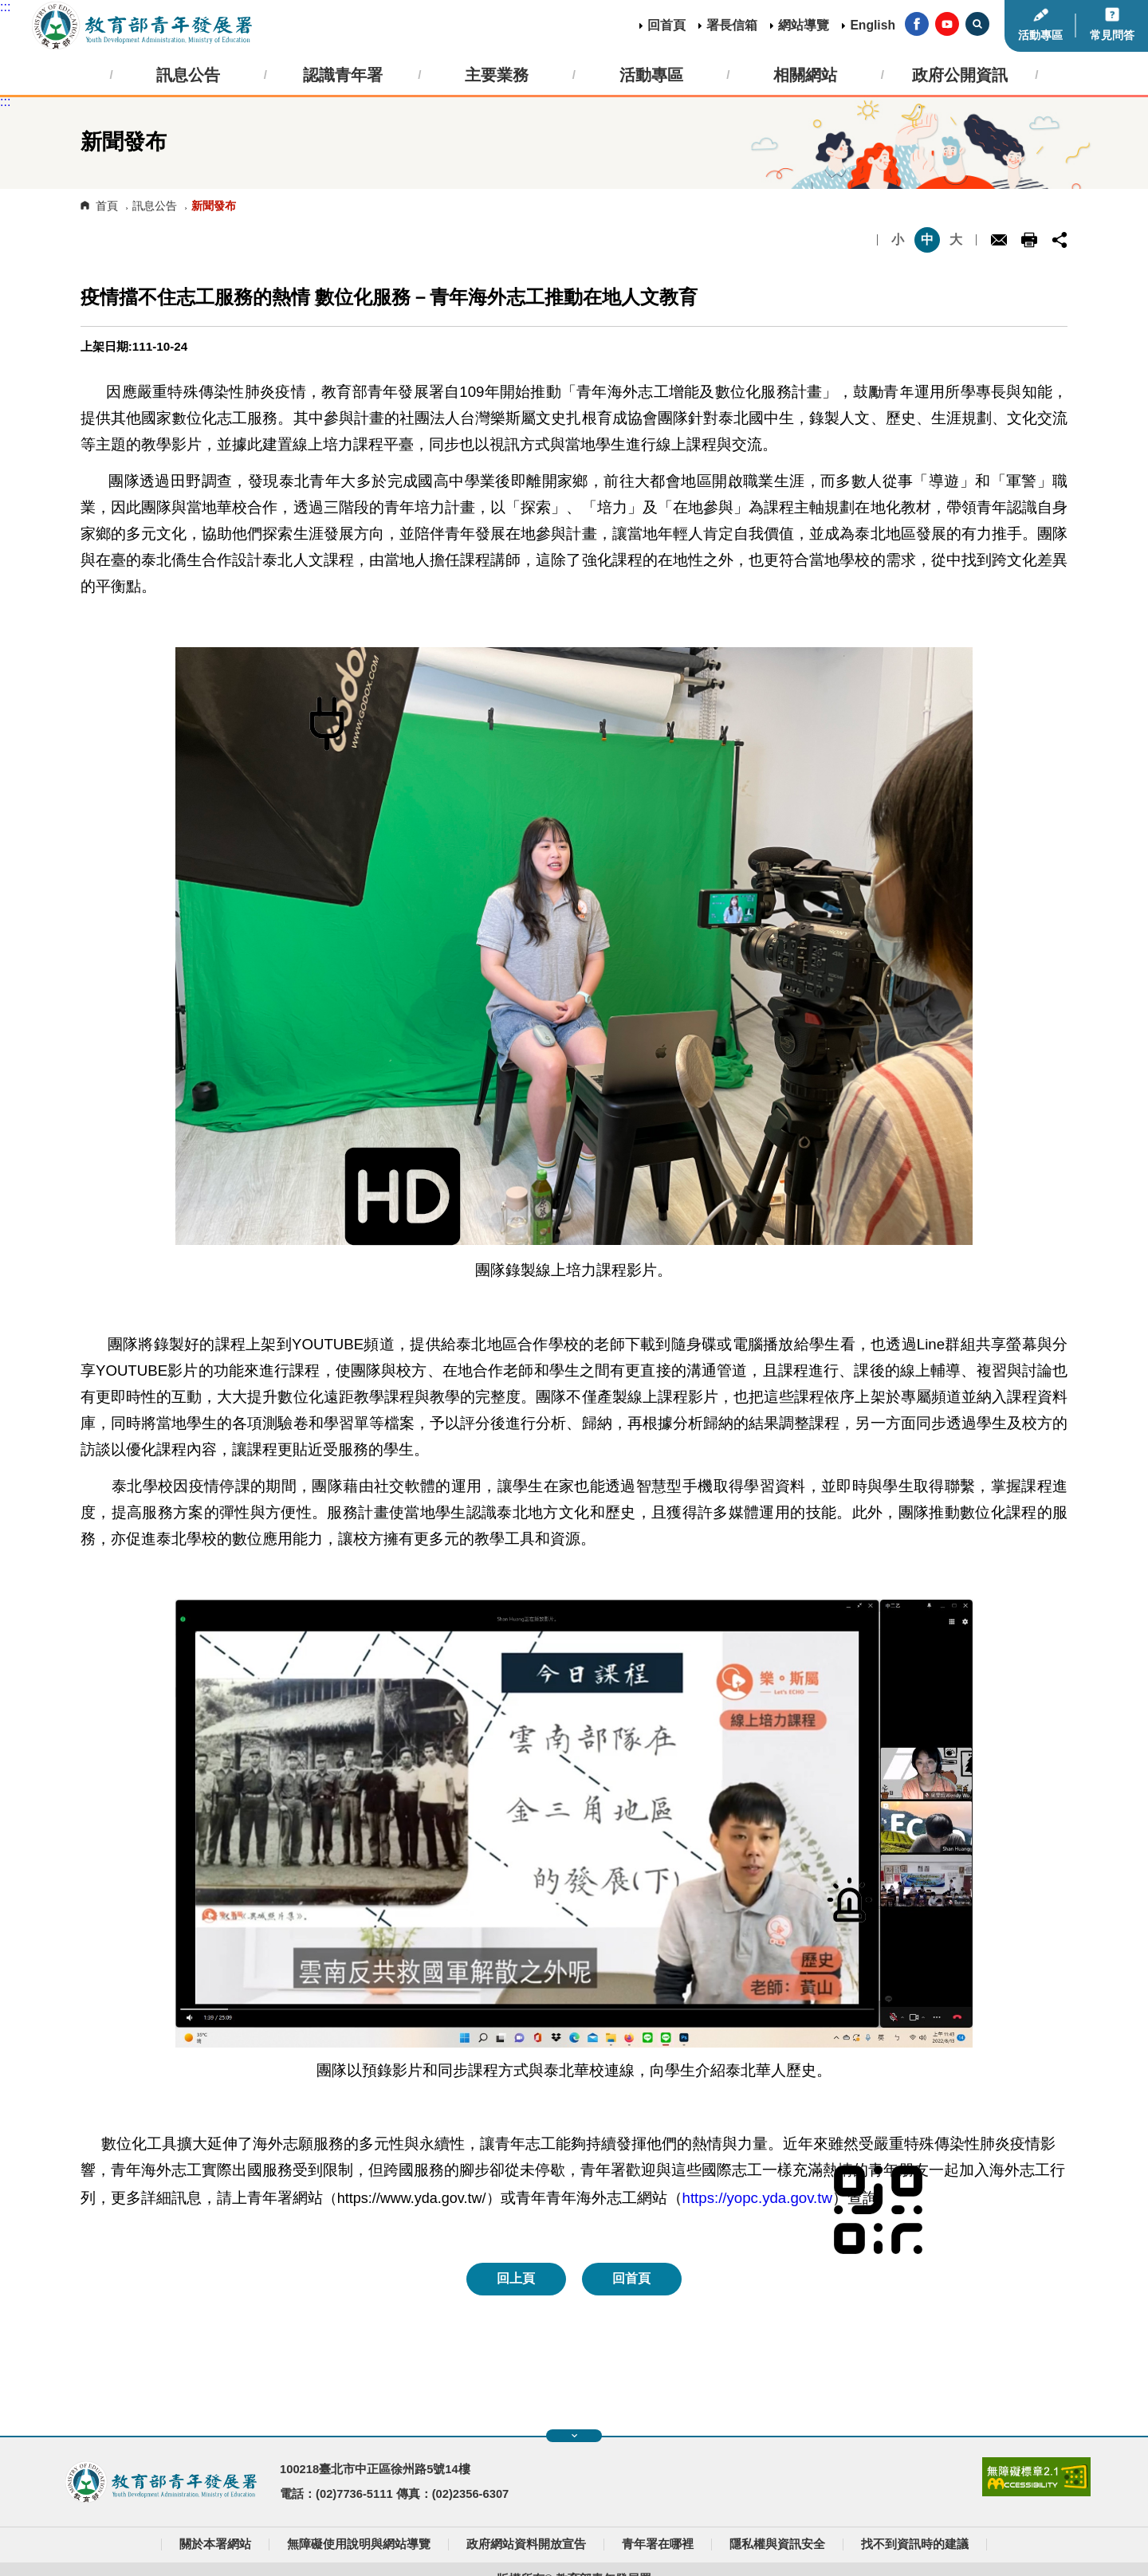 The image size is (1148, 2576). Describe the element at coordinates (849, 1899) in the screenshot. I see `trigger an emergency alert` at that location.